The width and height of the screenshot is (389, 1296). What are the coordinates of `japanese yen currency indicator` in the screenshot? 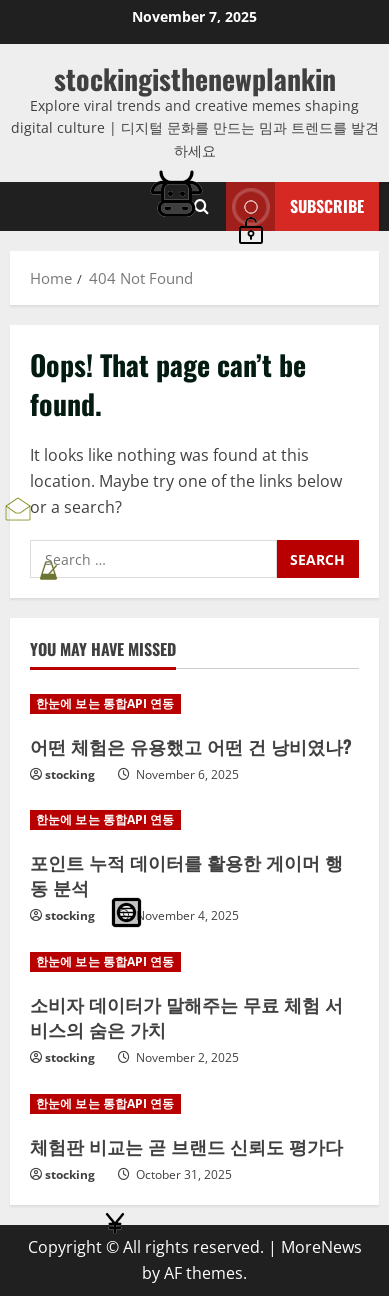 It's located at (115, 1223).